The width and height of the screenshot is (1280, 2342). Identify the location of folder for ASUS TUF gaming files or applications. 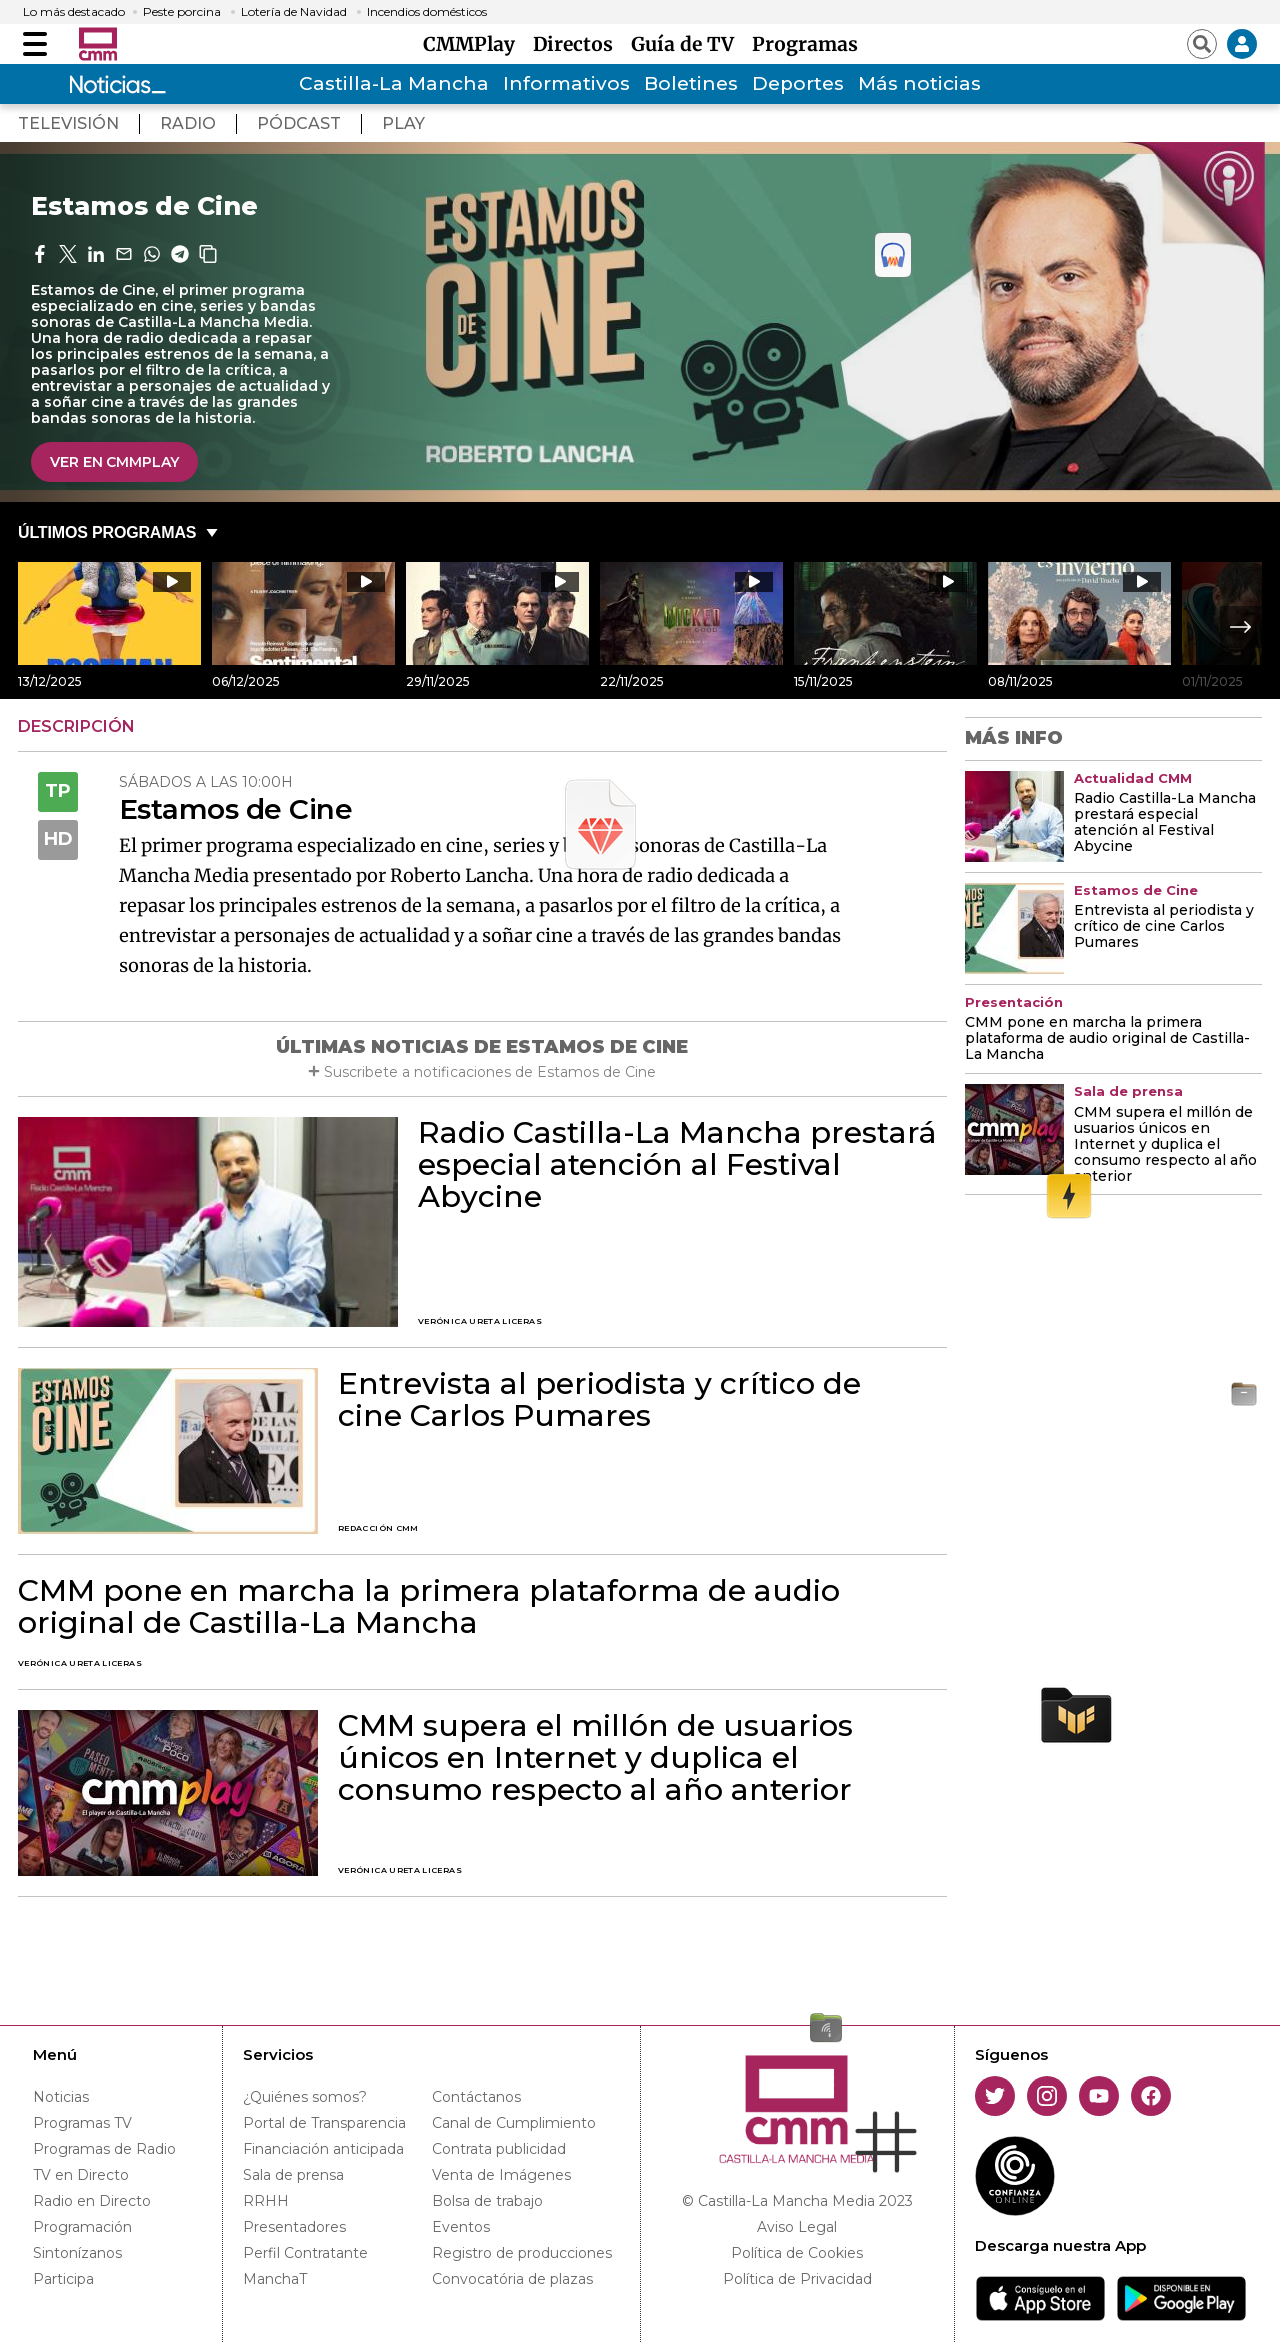
(1076, 1717).